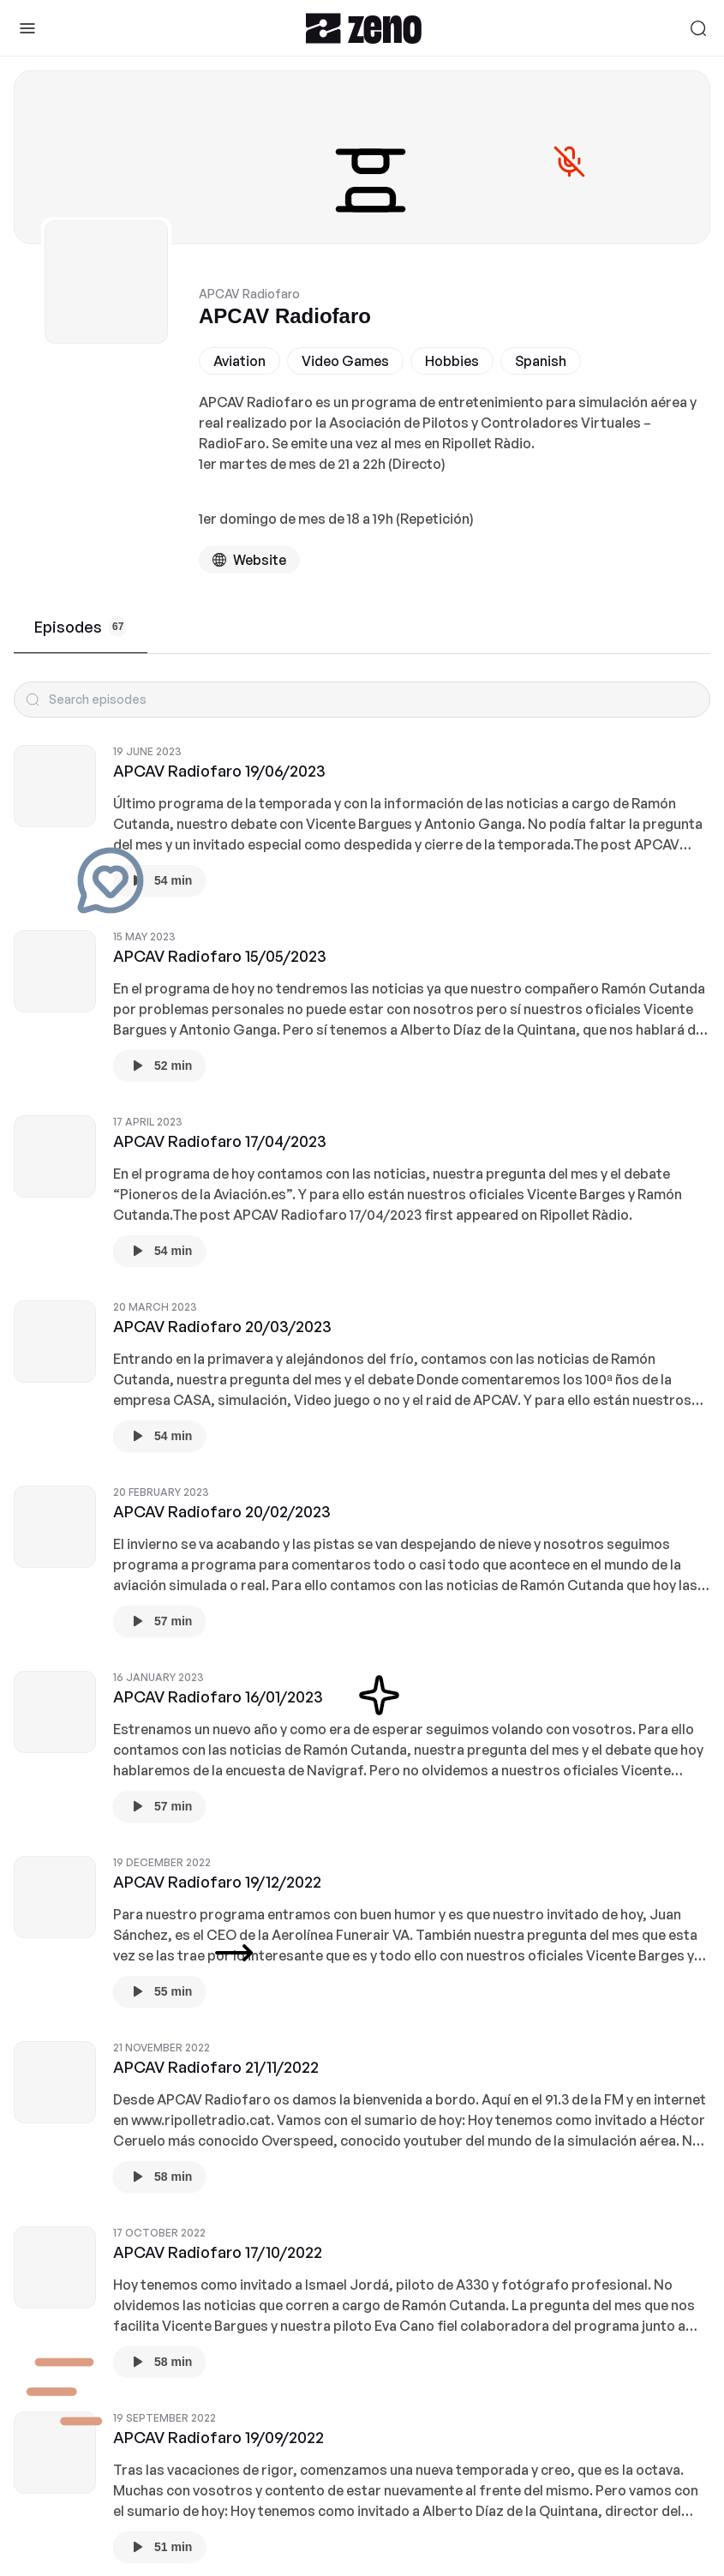 The height and width of the screenshot is (2576, 724). What do you see at coordinates (379, 1695) in the screenshot?
I see `indicates AI-generated or enhanced content` at bounding box center [379, 1695].